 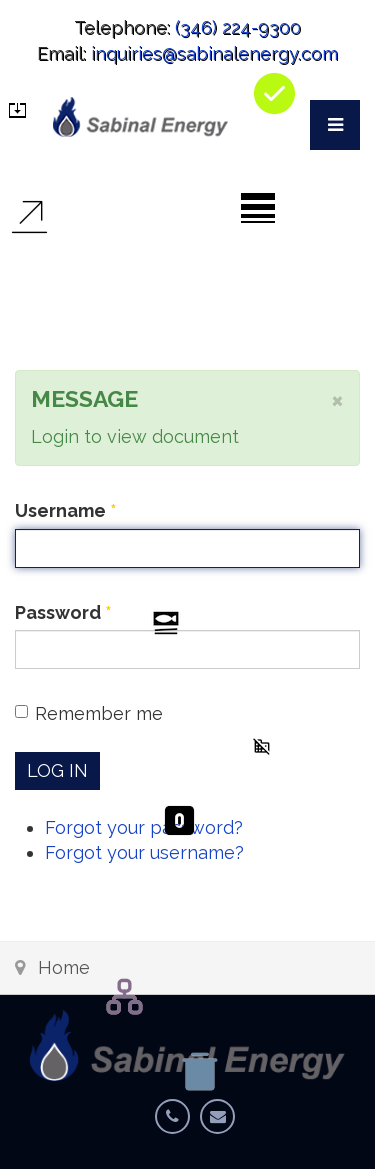 I want to click on view set meal or food combo options, so click(x=166, y=623).